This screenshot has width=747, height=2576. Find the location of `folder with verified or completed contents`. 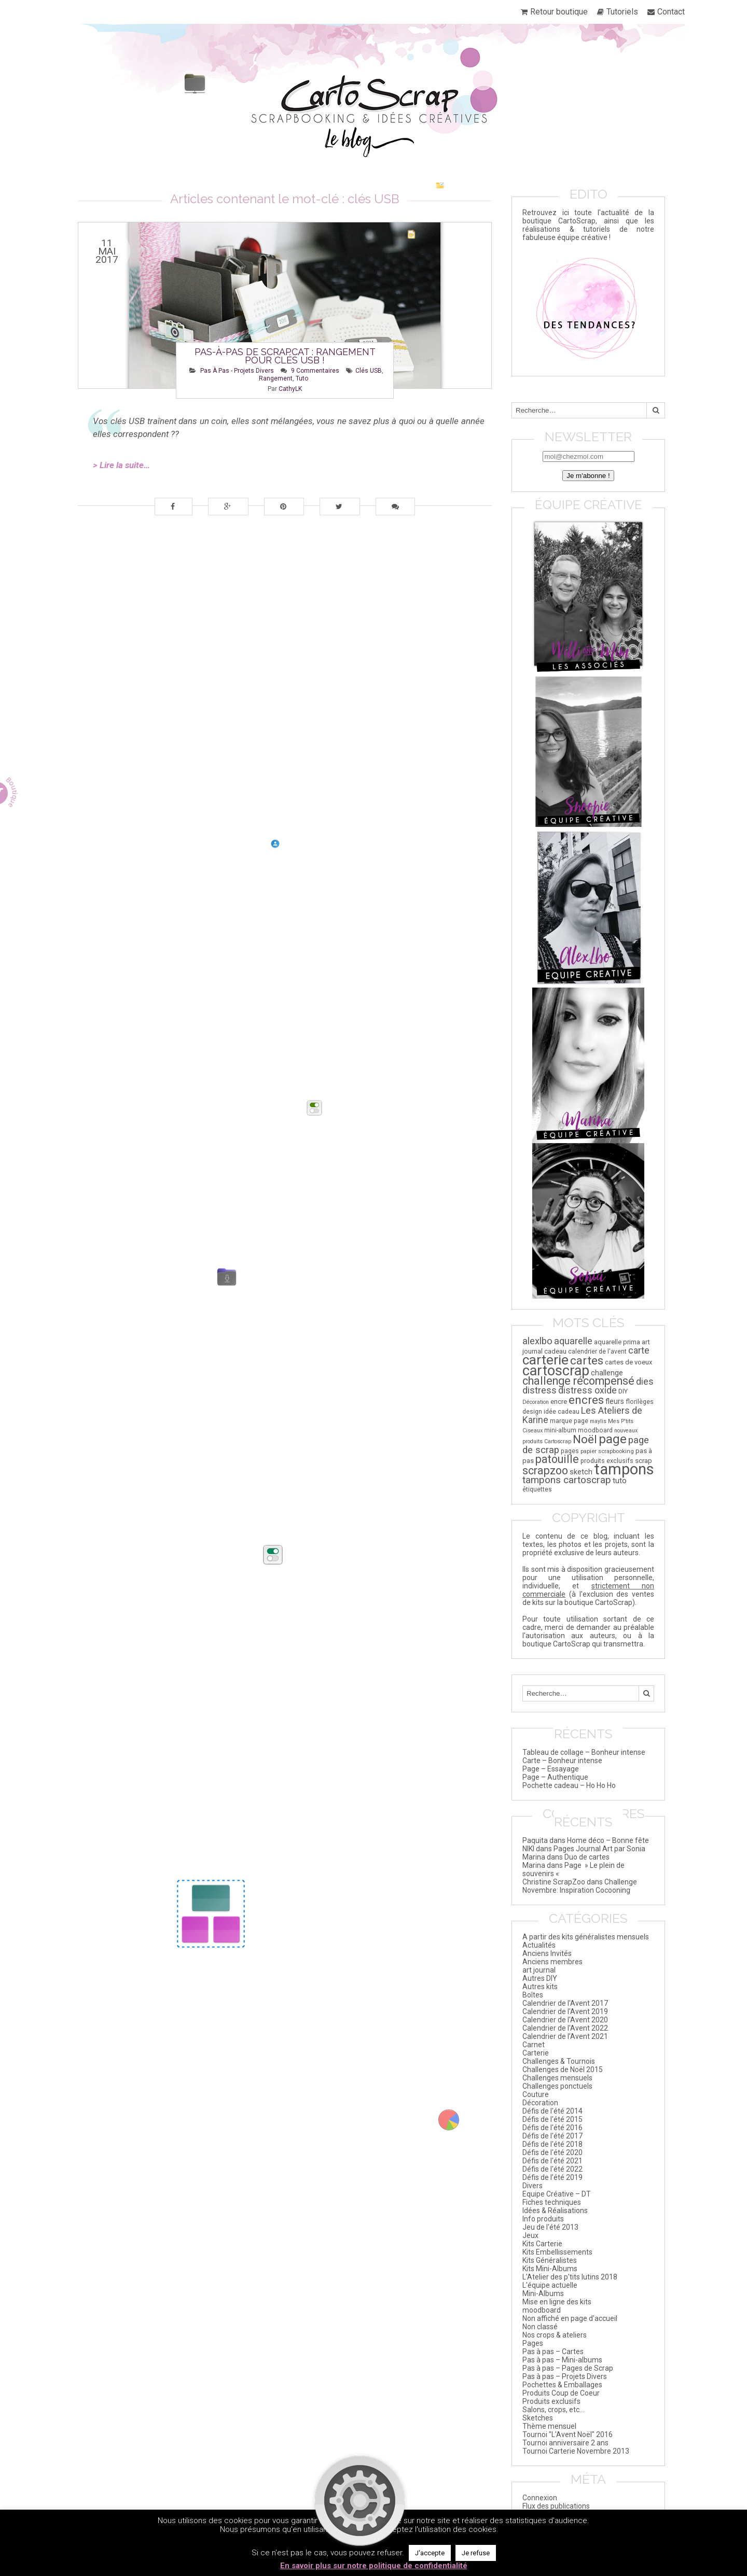

folder with verified or completed contents is located at coordinates (440, 186).